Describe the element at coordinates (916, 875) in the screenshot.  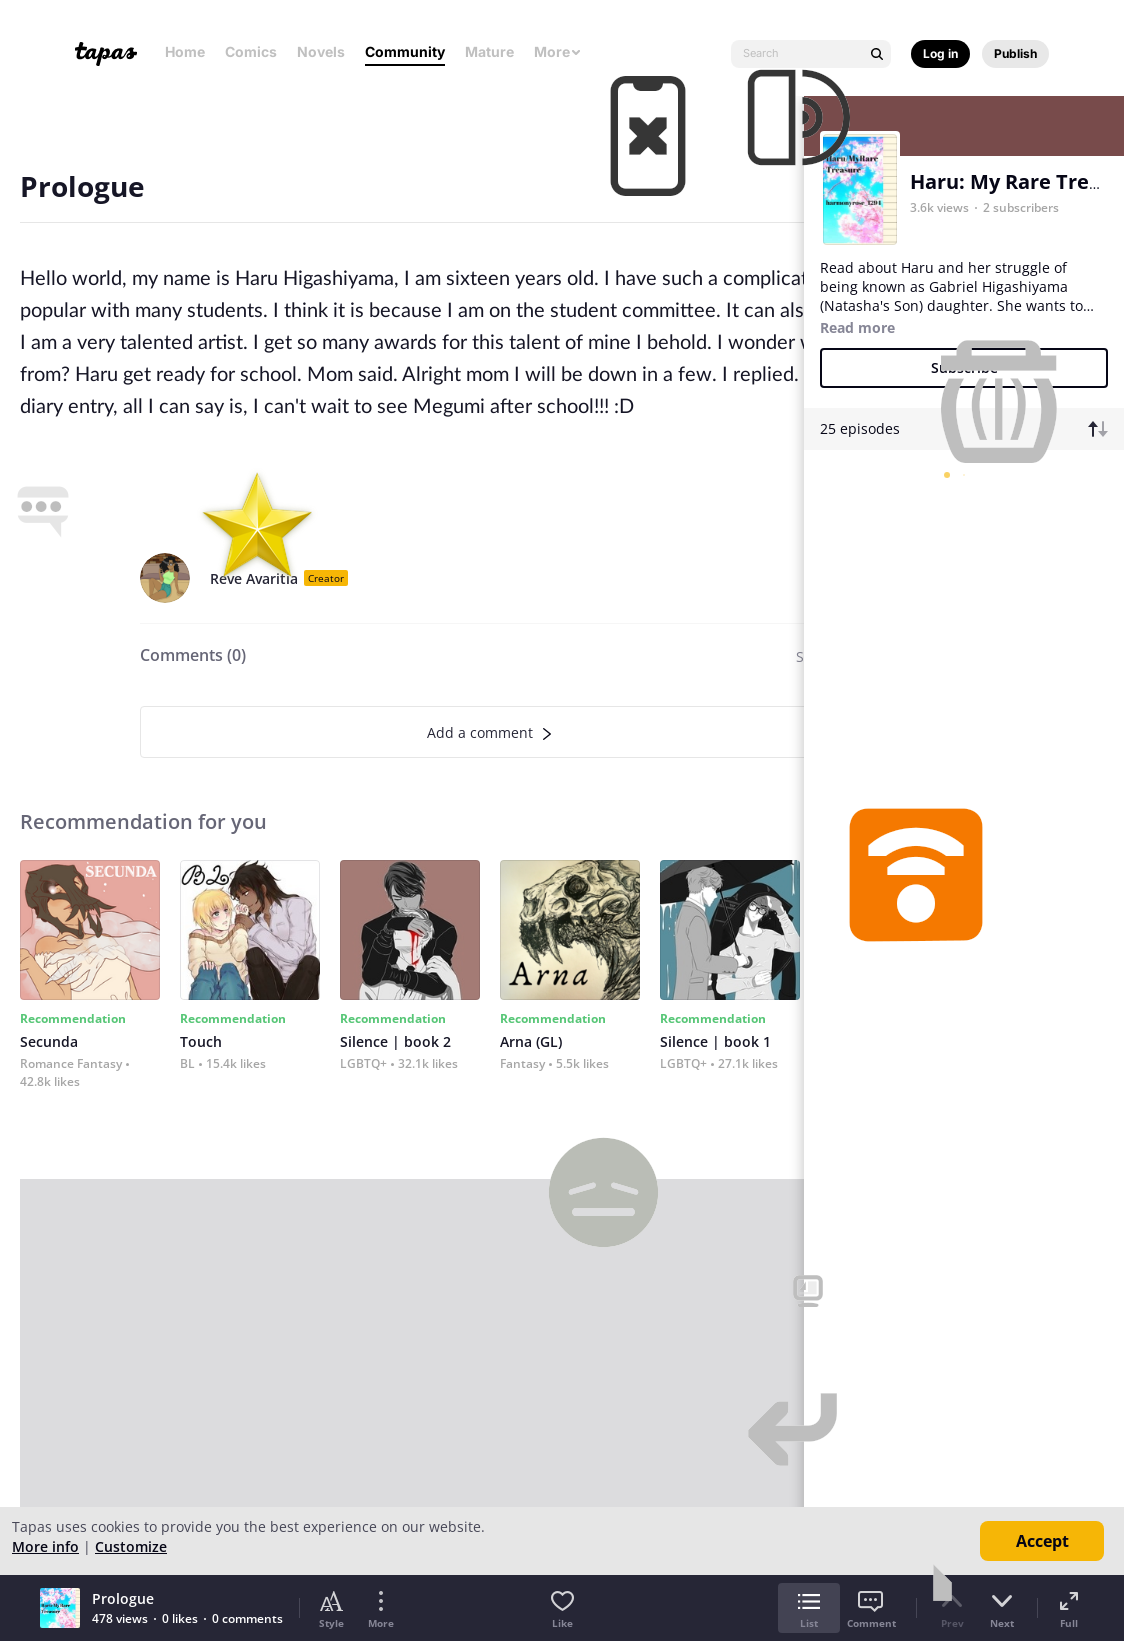
I see `indicates hotspot or tethering is active` at that location.